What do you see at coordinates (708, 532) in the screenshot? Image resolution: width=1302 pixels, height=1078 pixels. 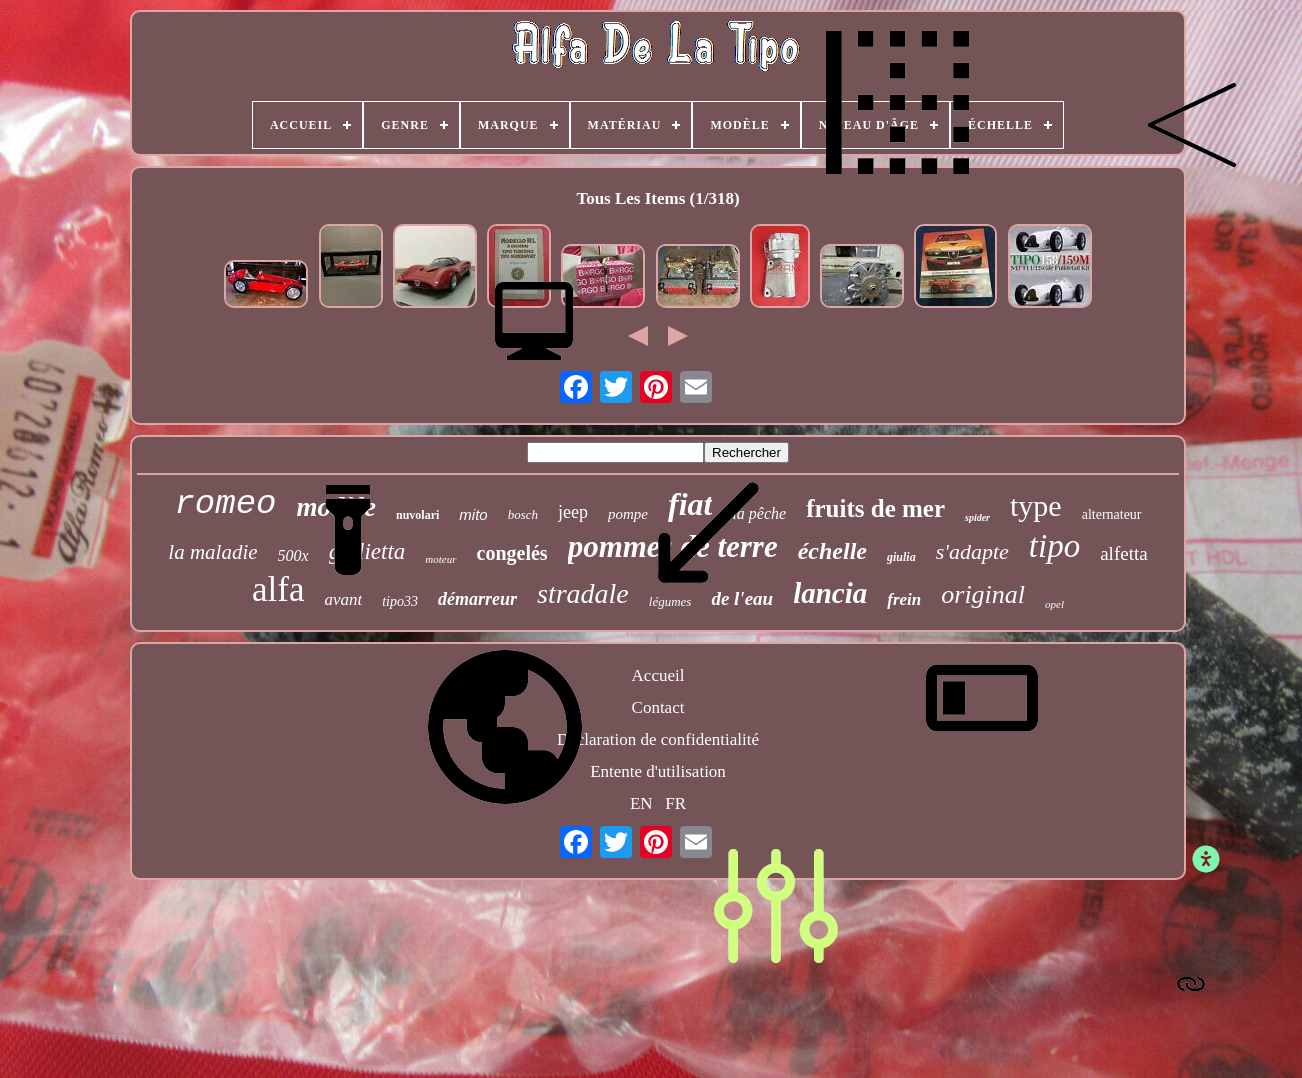 I see `move item to the bottom-left corner` at bounding box center [708, 532].